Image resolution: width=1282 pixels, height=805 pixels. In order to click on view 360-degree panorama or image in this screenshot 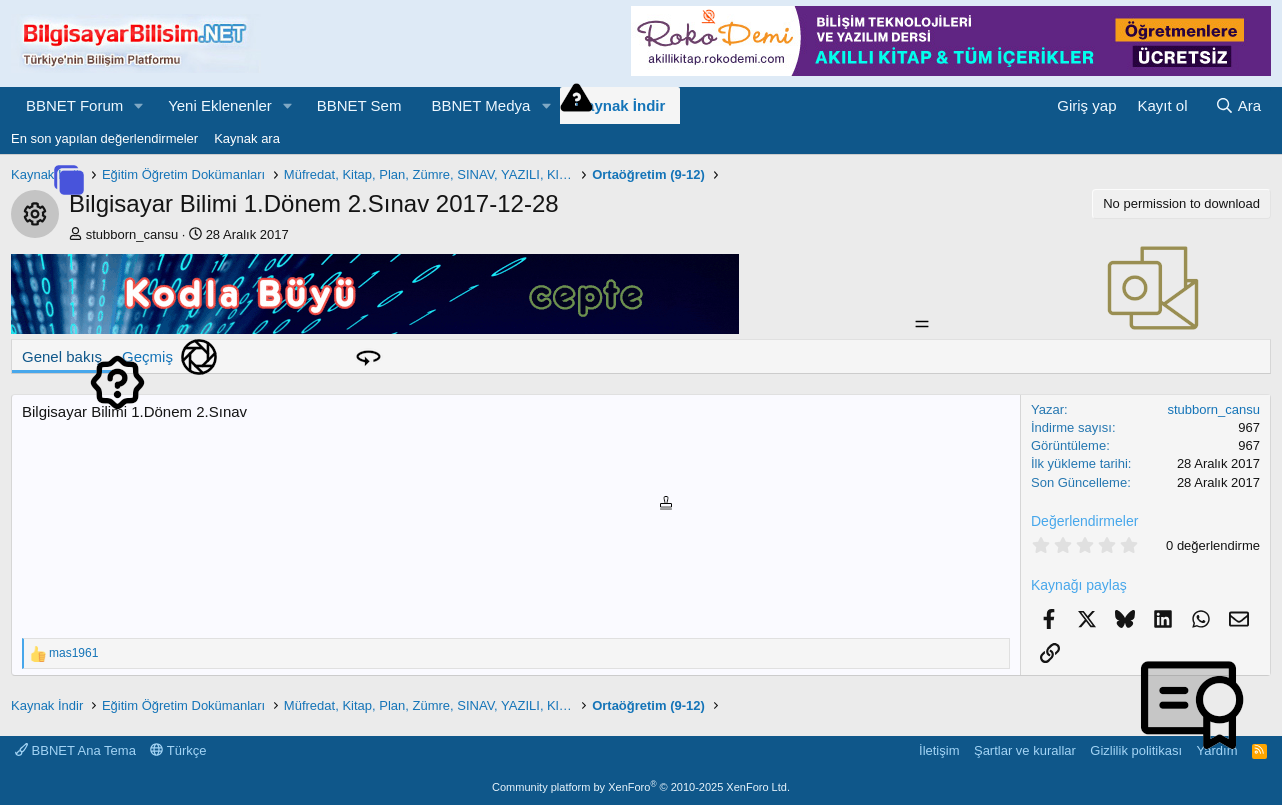, I will do `click(368, 356)`.